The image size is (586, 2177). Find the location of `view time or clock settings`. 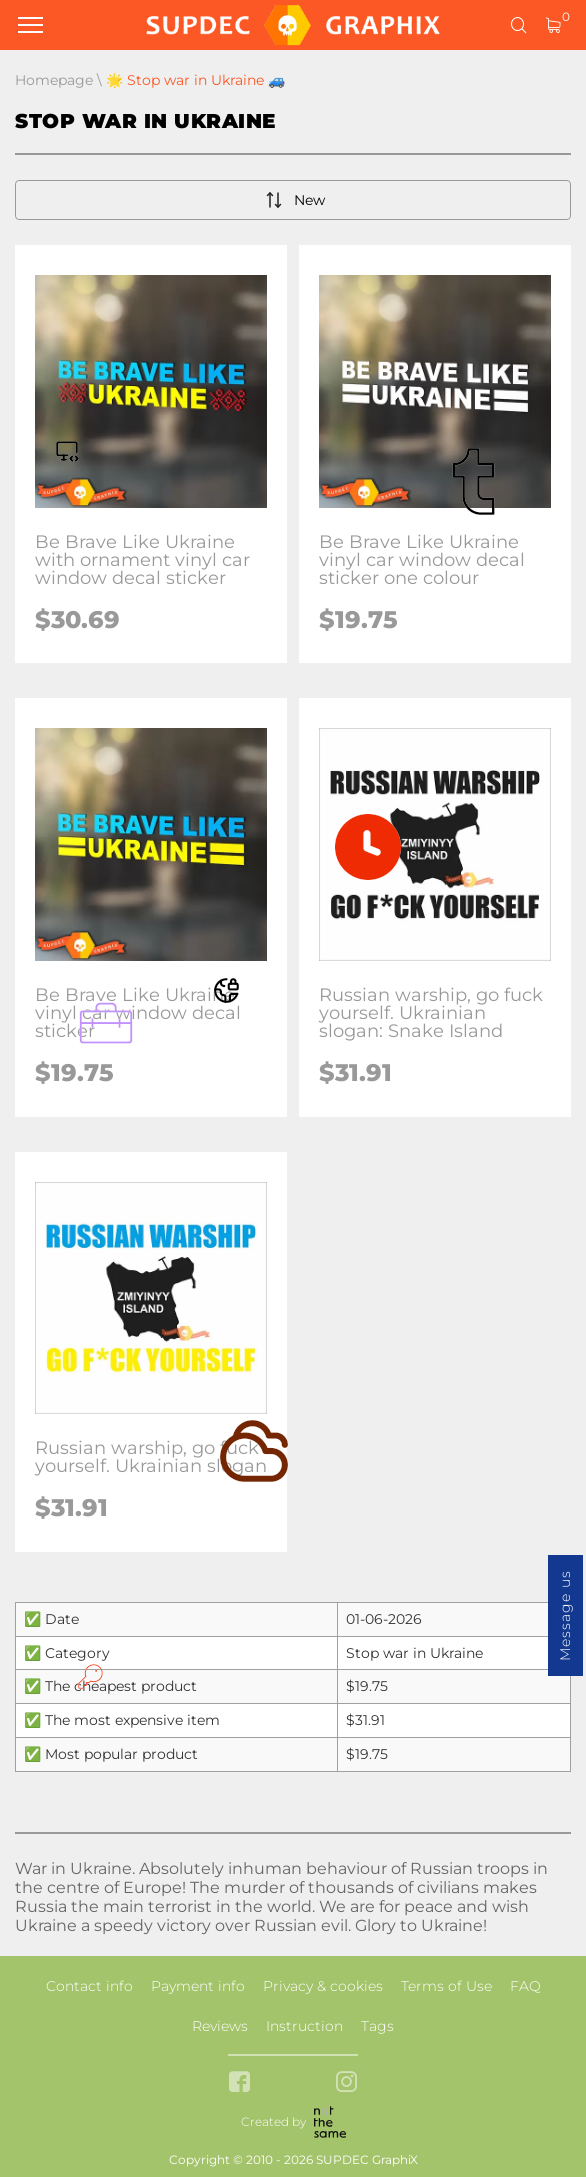

view time or clock settings is located at coordinates (368, 847).